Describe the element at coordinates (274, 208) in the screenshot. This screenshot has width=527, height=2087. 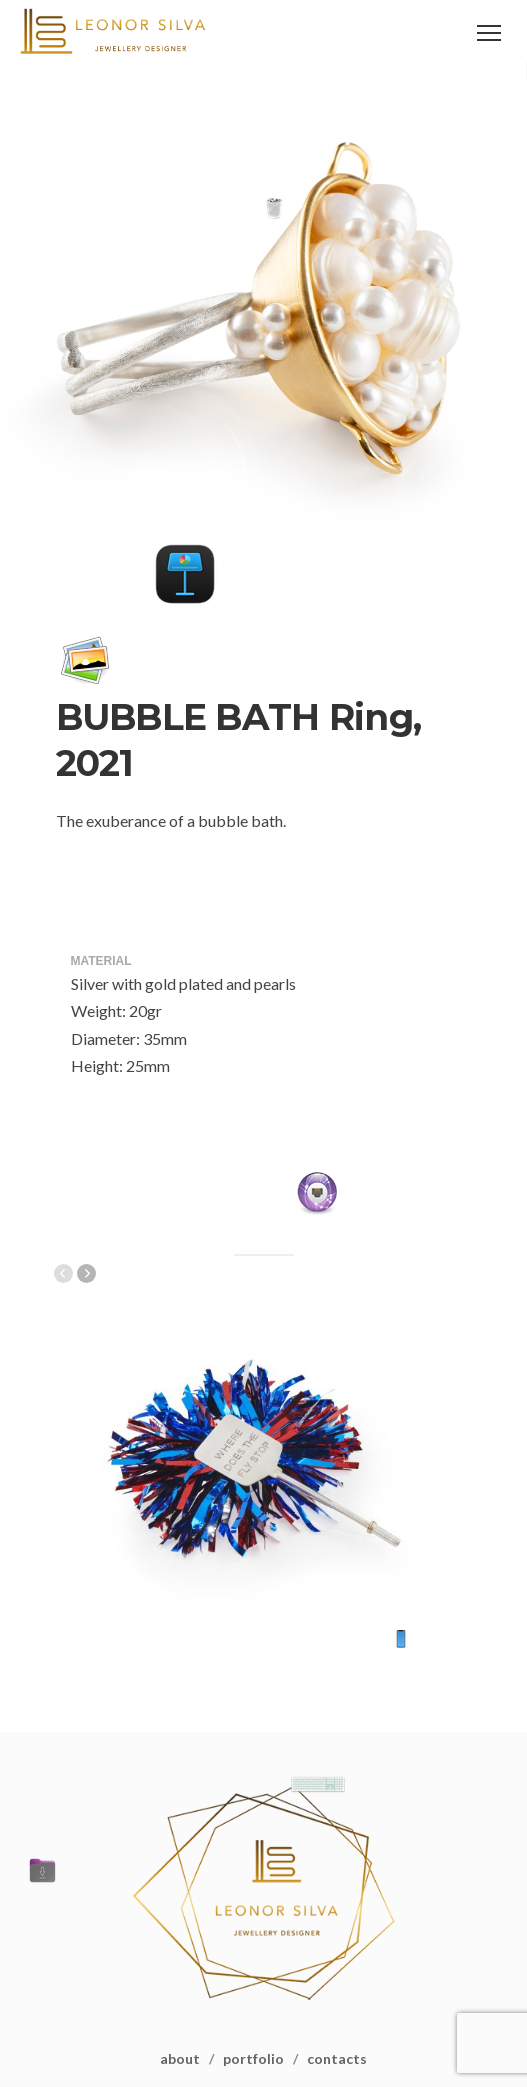
I see `manage trash storage and deleted files` at that location.